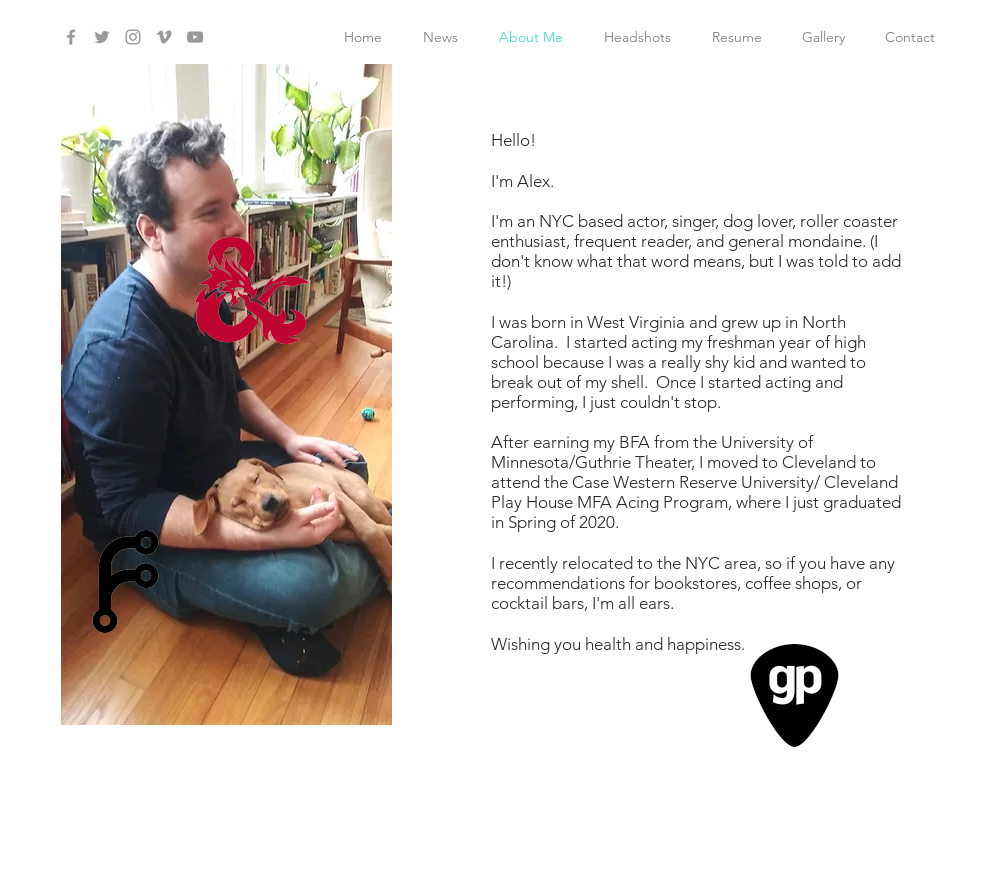 This screenshot has width=995, height=873. What do you see at coordinates (794, 695) in the screenshot?
I see `open guitar pro application` at bounding box center [794, 695].